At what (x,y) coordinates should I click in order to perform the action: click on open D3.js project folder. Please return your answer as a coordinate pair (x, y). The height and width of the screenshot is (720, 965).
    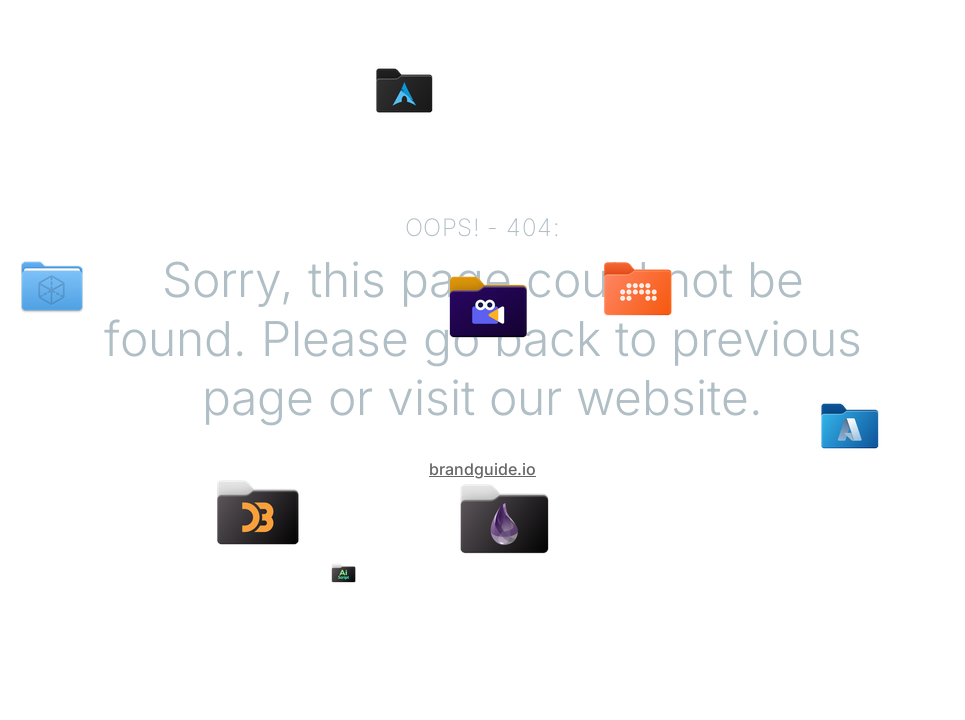
    Looking at the image, I should click on (257, 514).